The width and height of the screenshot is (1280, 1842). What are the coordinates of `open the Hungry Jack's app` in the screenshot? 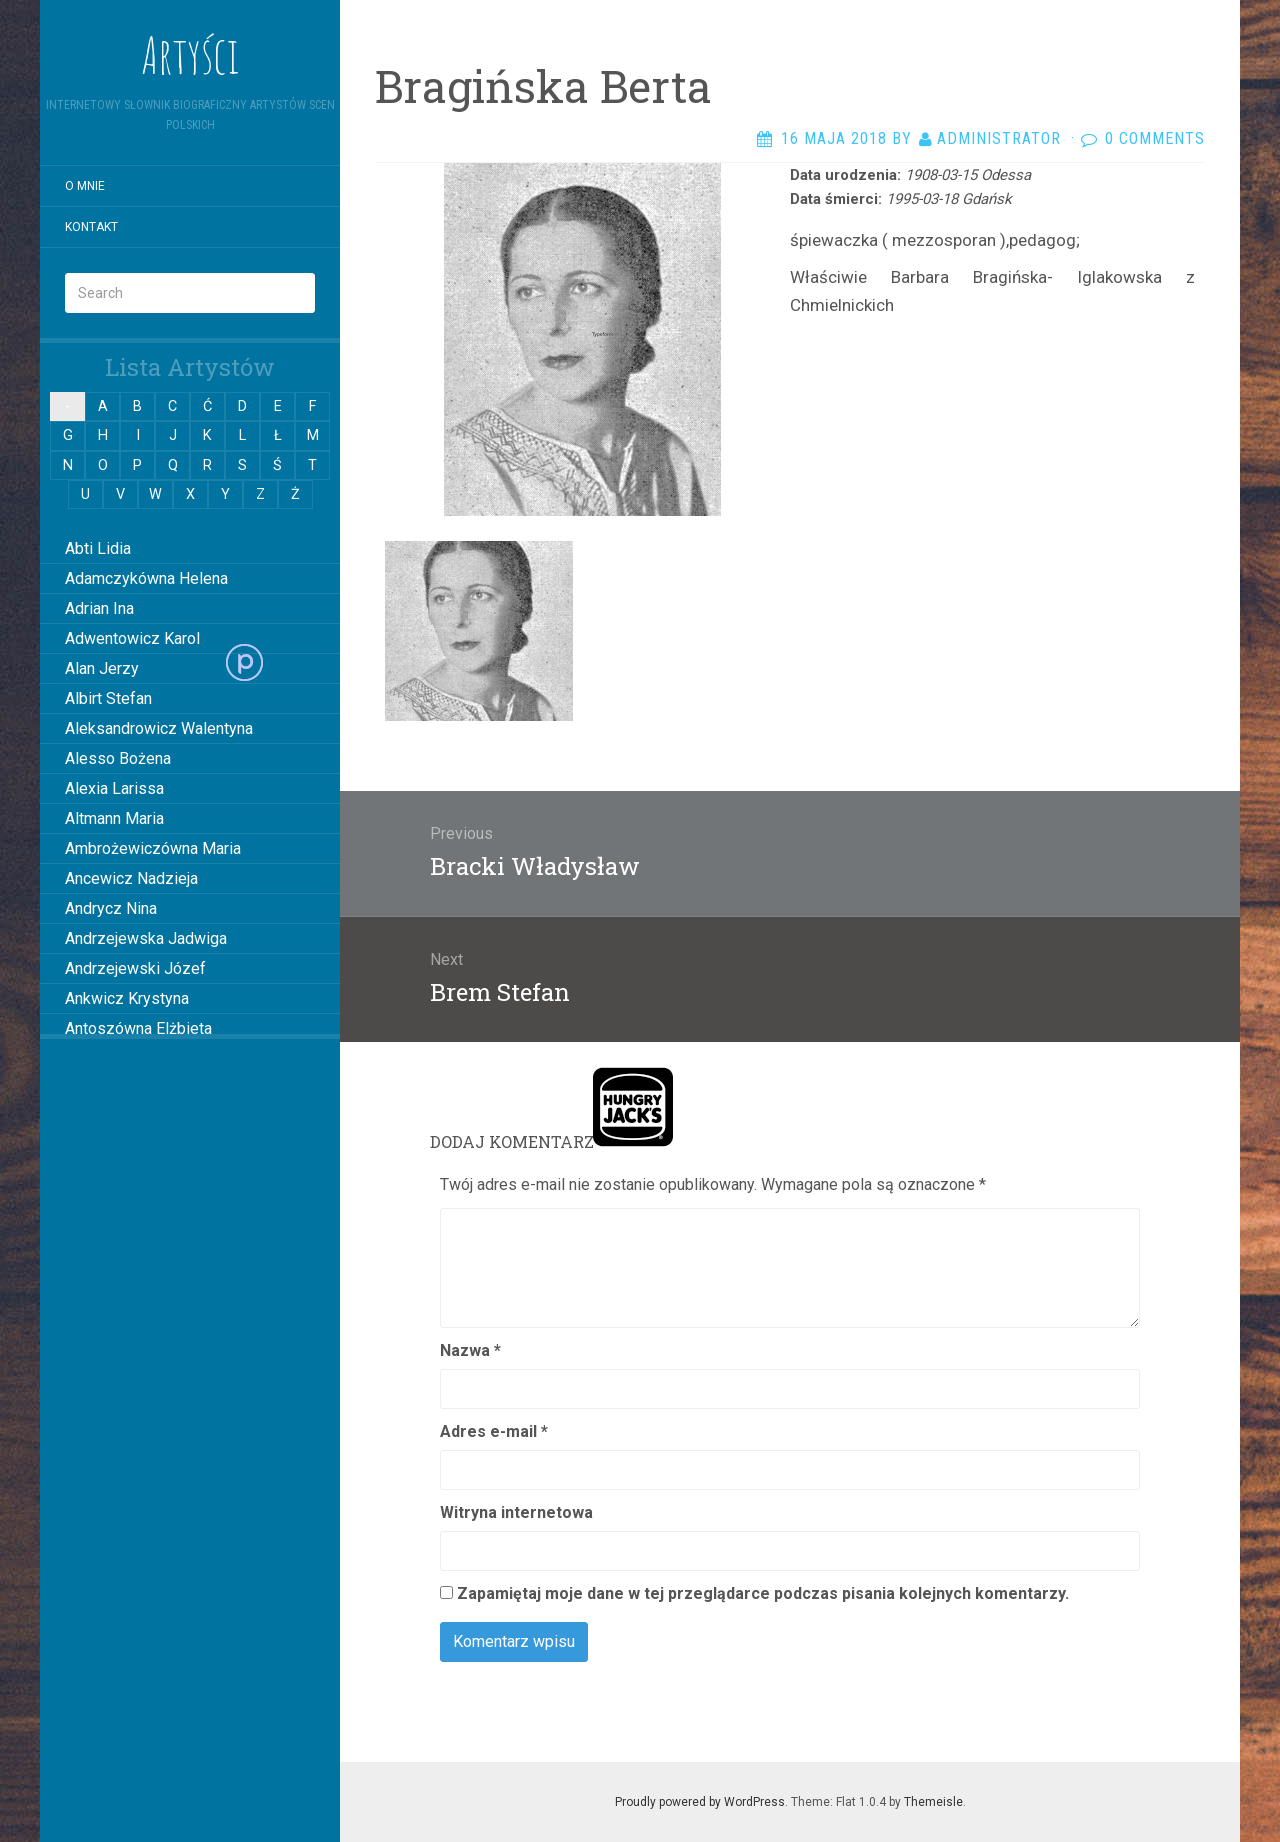 It's located at (633, 1107).